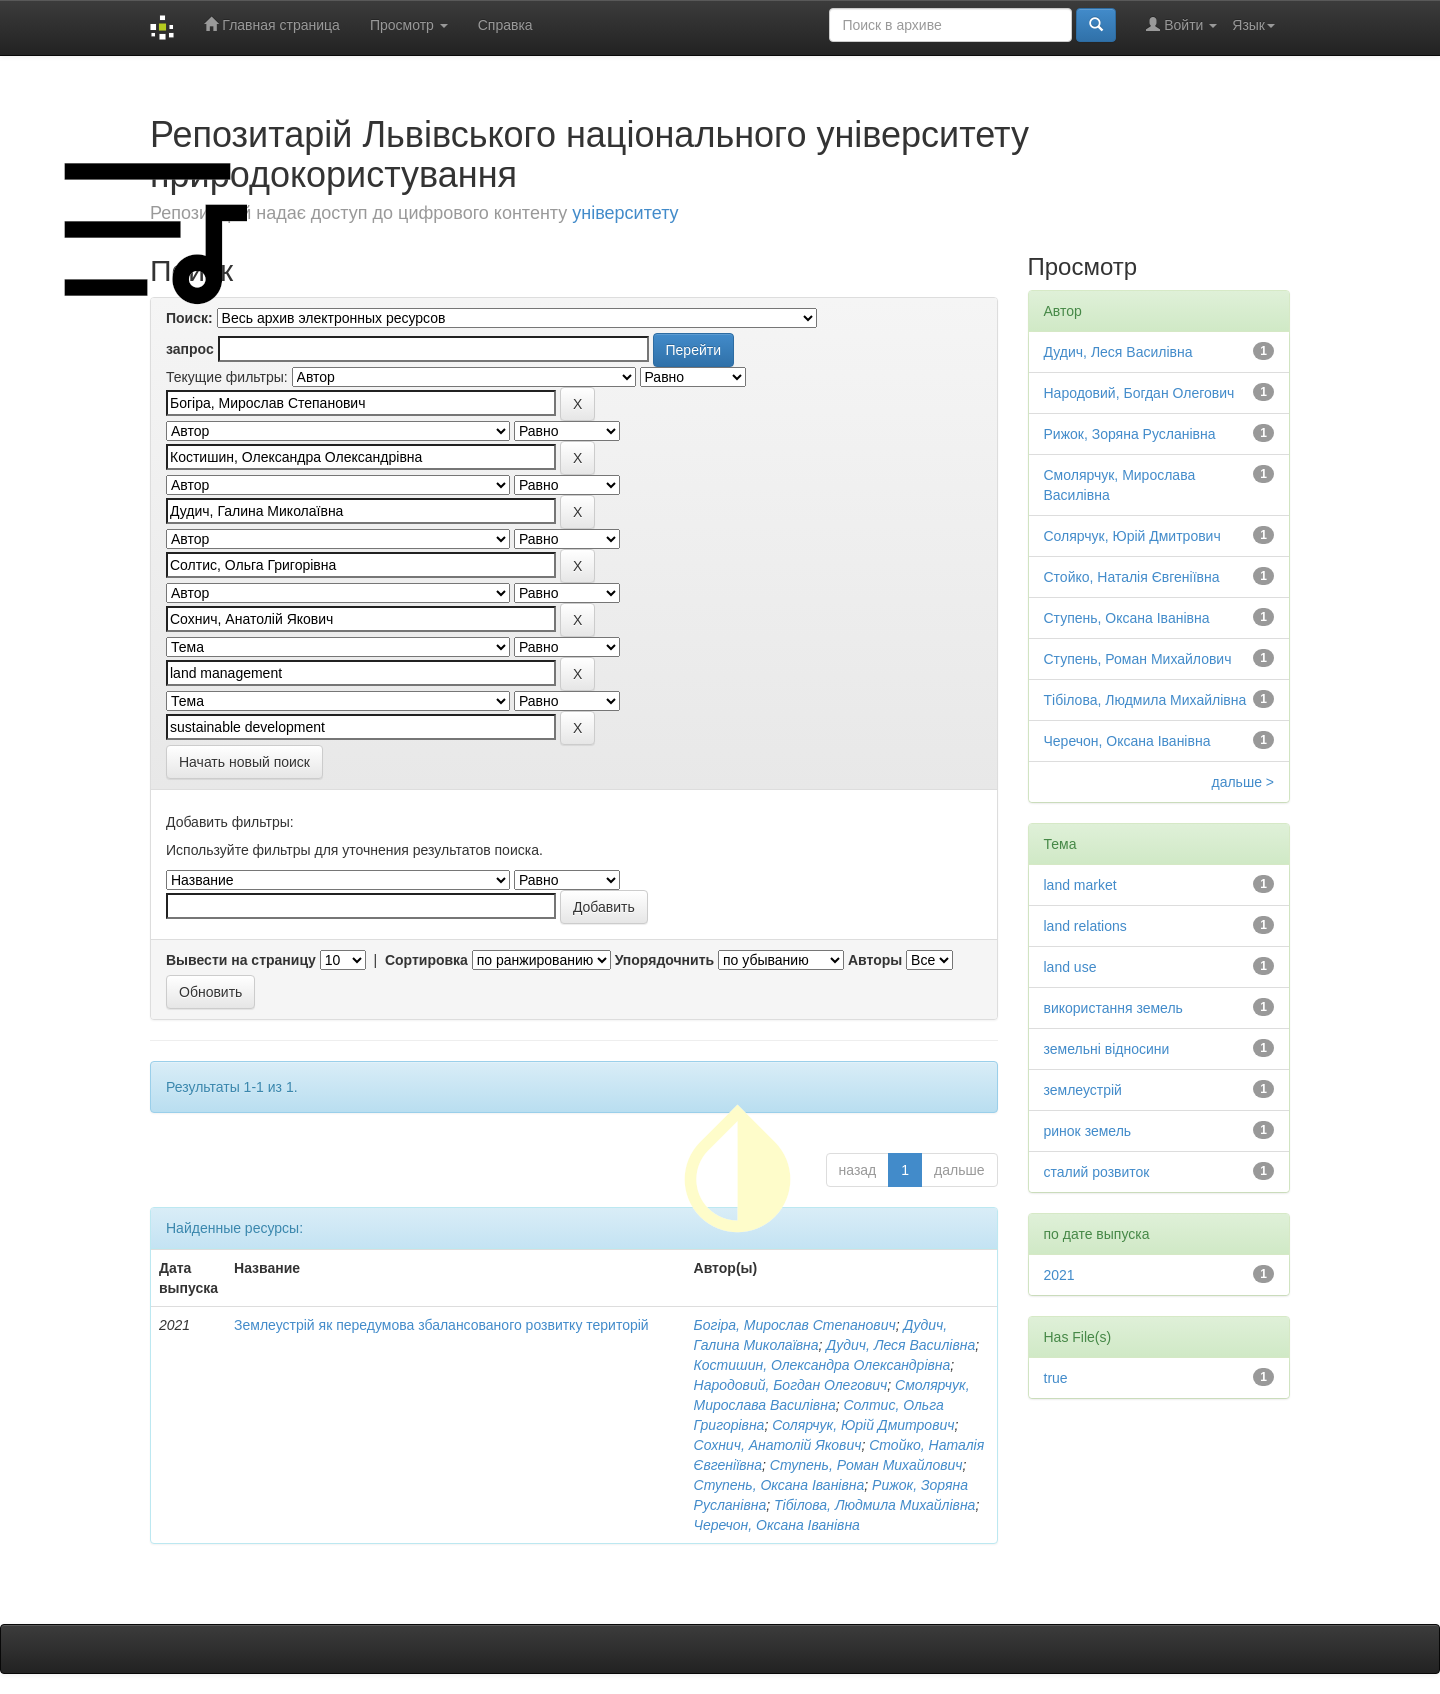 The height and width of the screenshot is (1694, 1440). I want to click on view your playlist, so click(147, 229).